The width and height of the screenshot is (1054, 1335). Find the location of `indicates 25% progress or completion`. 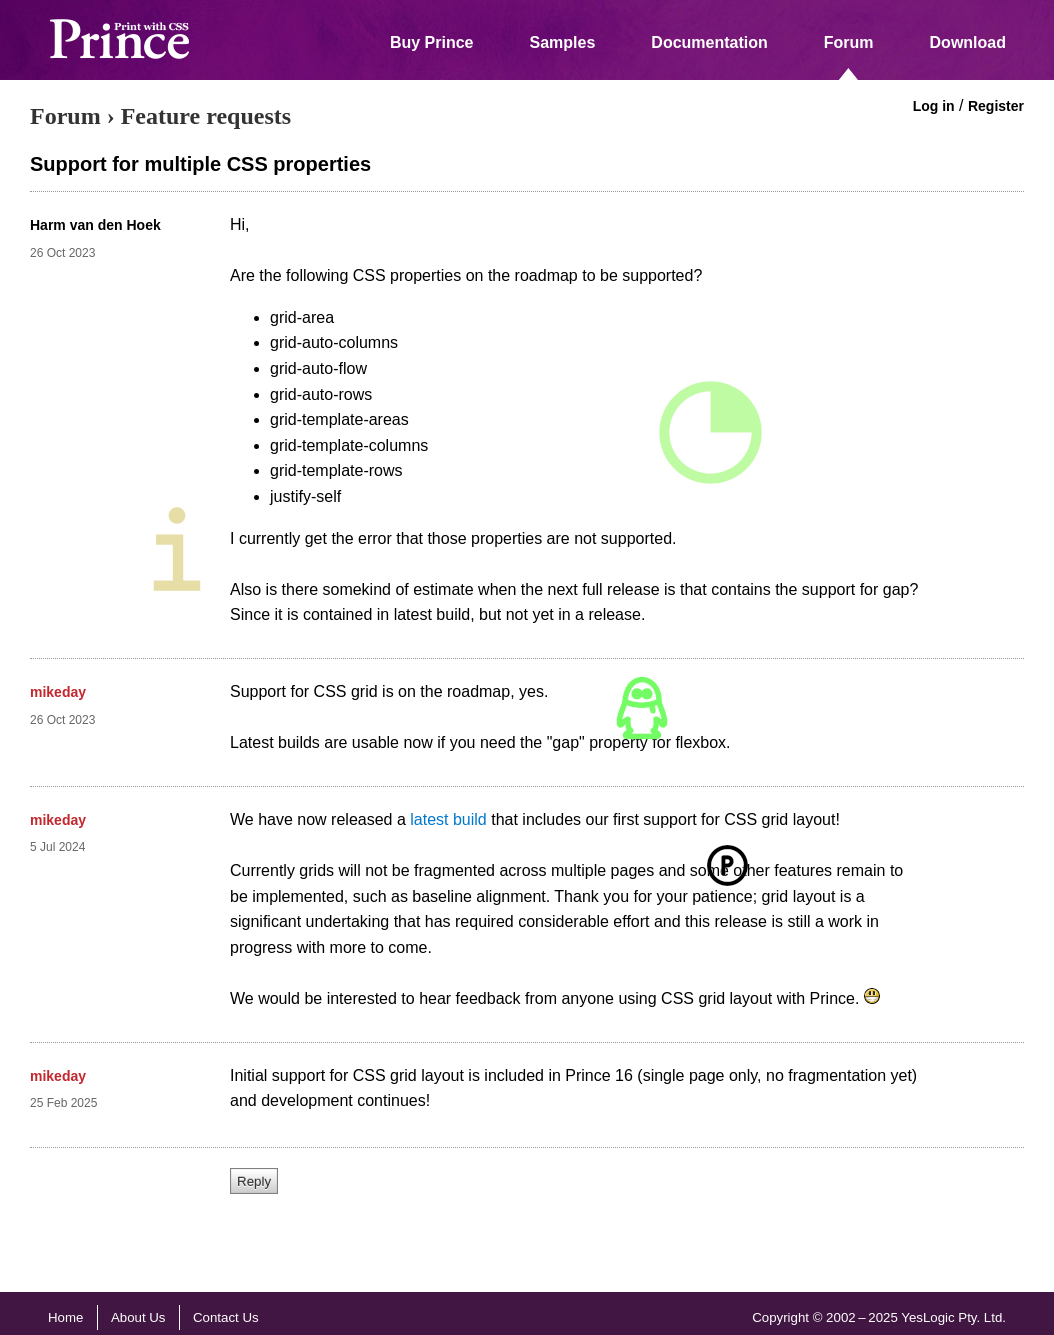

indicates 25% progress or completion is located at coordinates (710, 432).